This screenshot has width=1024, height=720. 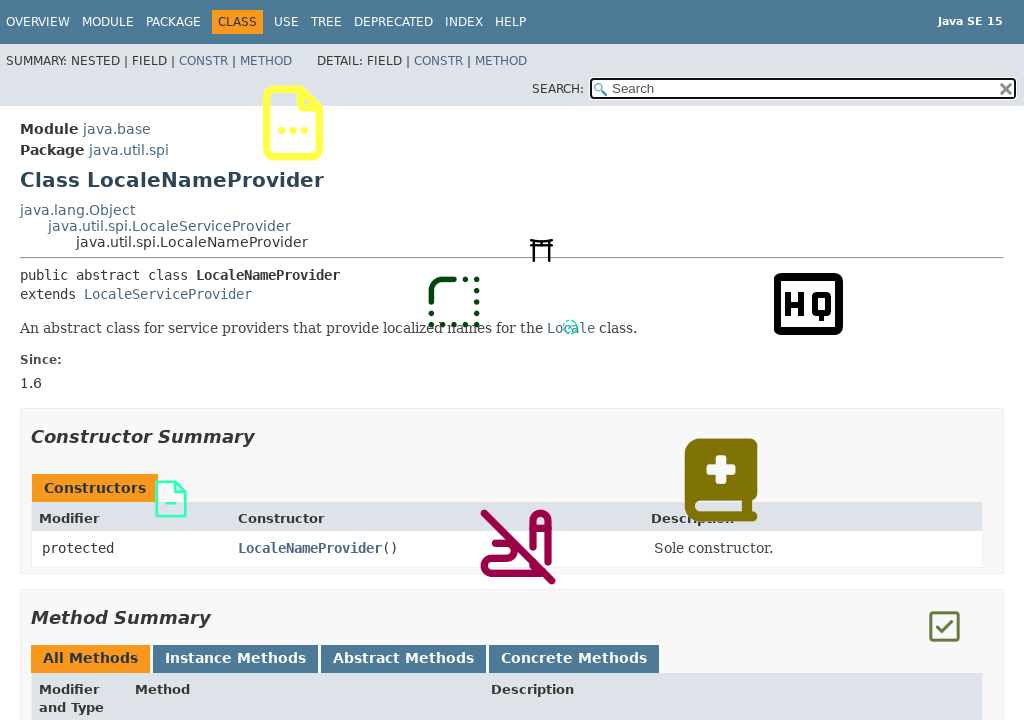 What do you see at coordinates (944, 626) in the screenshot?
I see `a selected or completed item` at bounding box center [944, 626].